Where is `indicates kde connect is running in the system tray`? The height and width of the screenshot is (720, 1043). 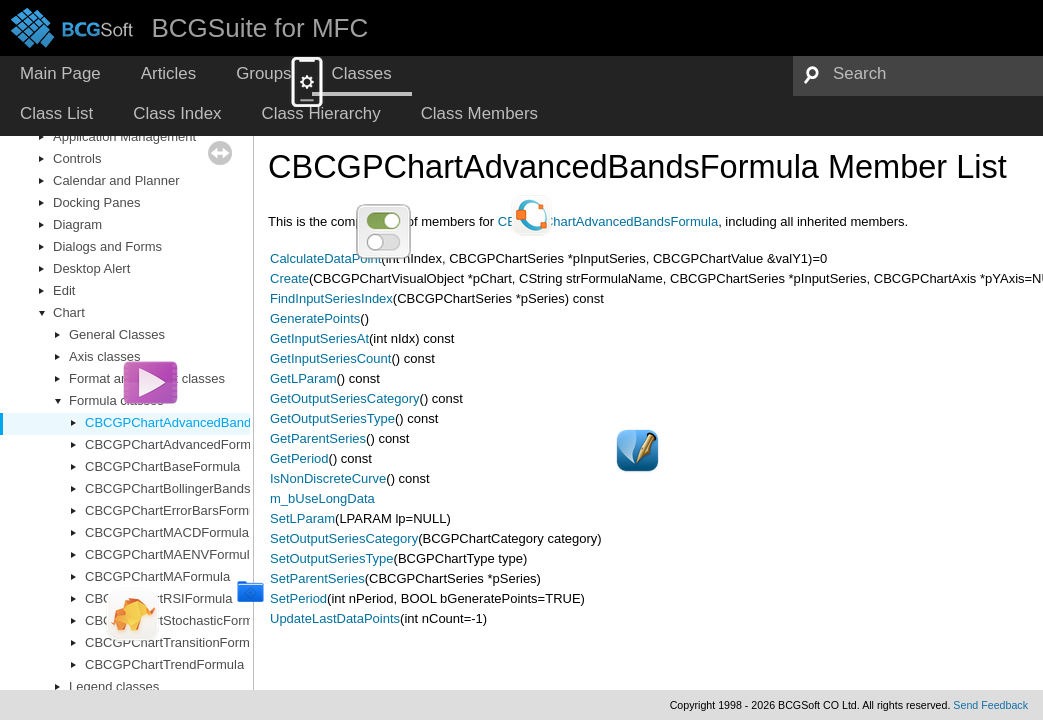 indicates kde connect is running in the system tray is located at coordinates (307, 82).